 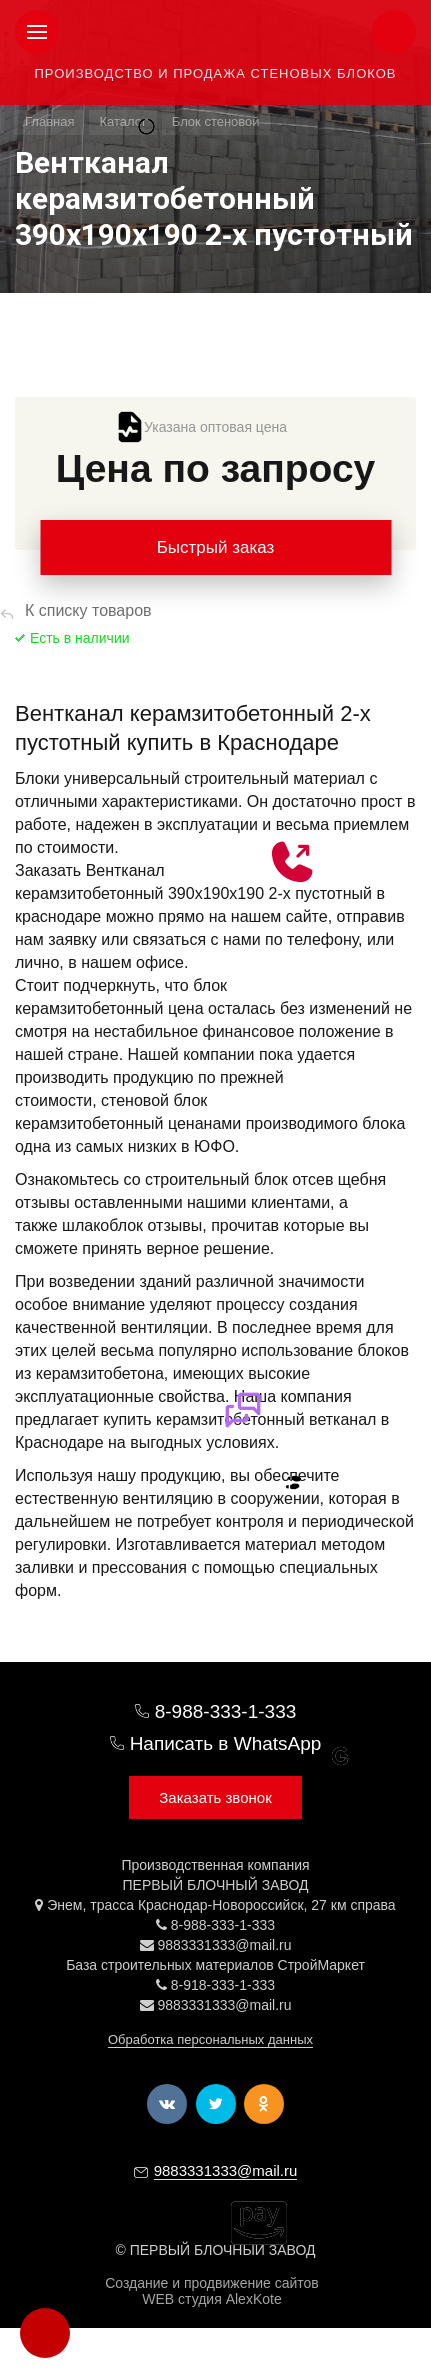 What do you see at coordinates (243, 1410) in the screenshot?
I see `open messages or conversations` at bounding box center [243, 1410].